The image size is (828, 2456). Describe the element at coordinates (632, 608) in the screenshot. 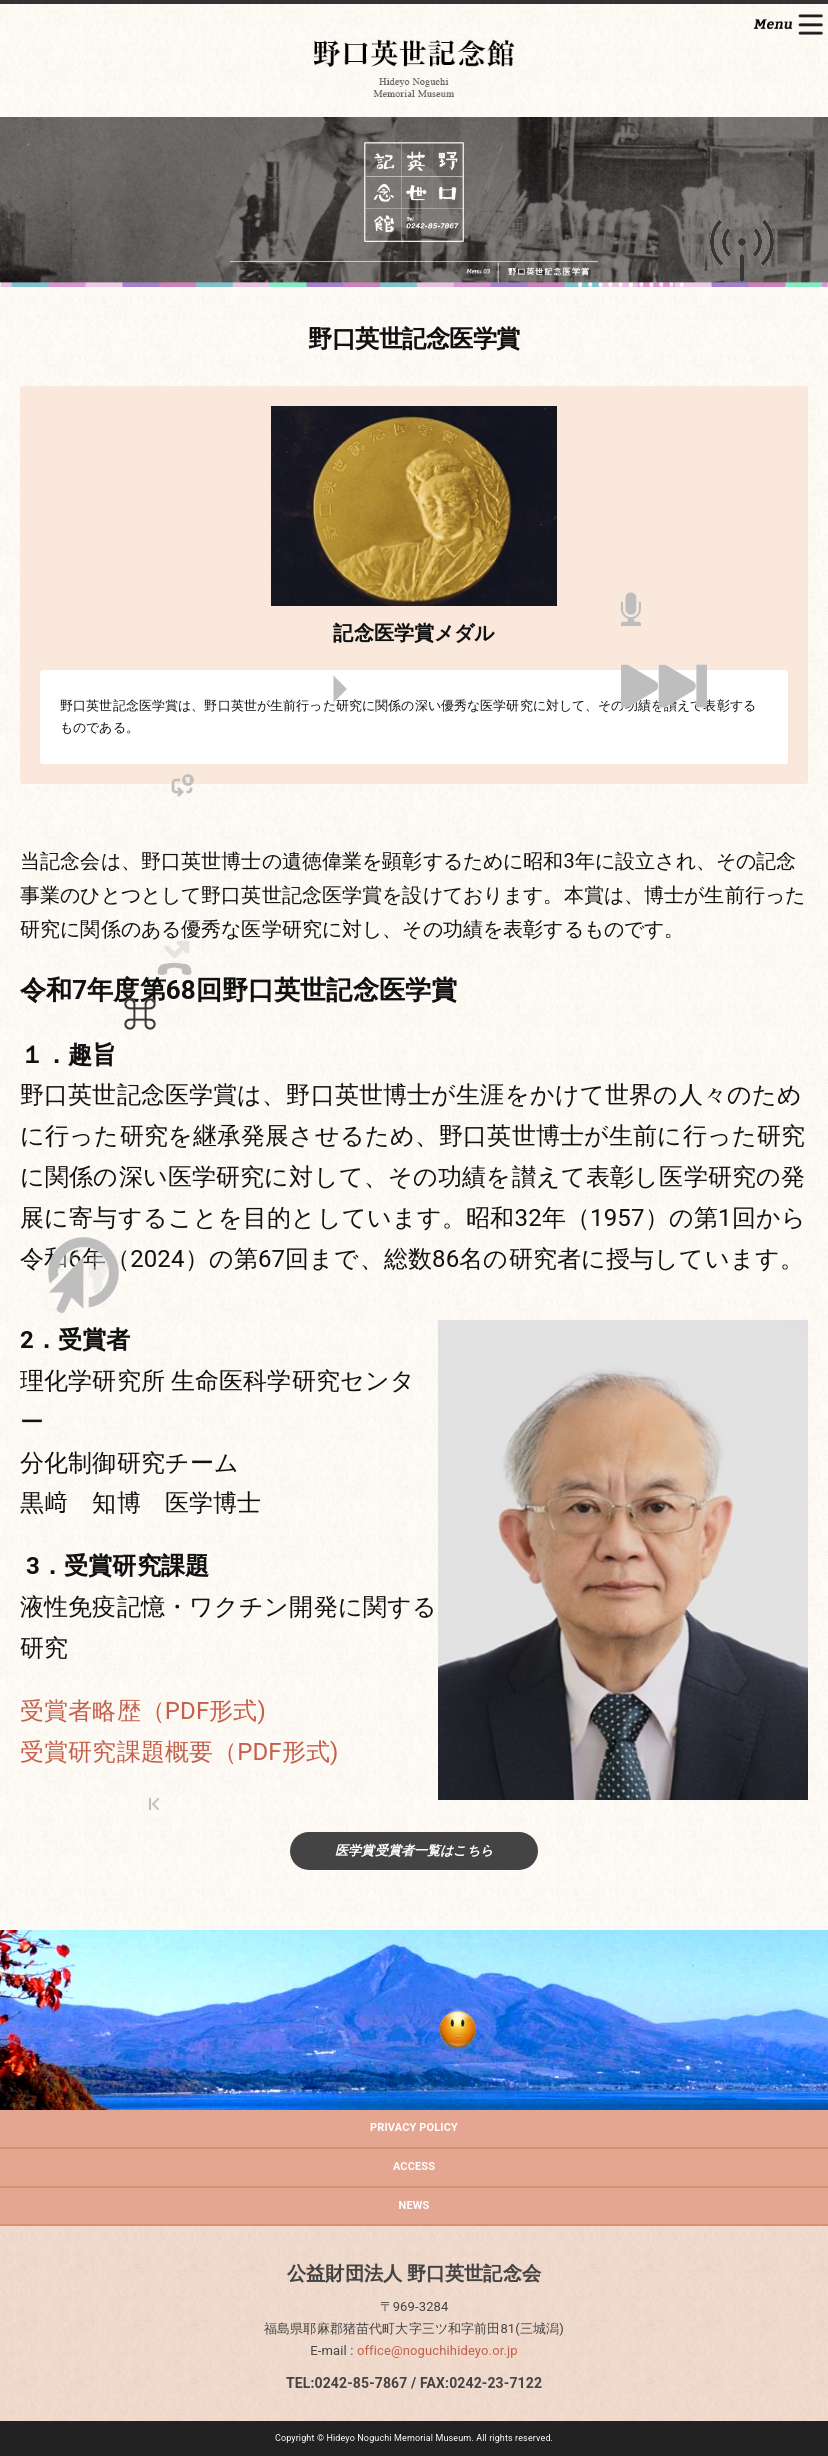

I see `enable microphone or voice input` at that location.